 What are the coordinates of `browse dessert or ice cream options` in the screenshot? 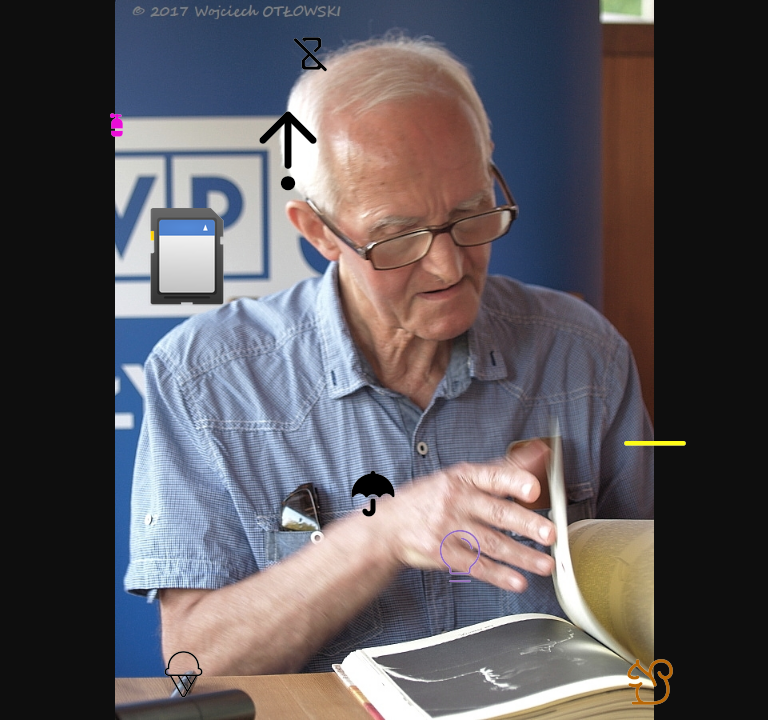 It's located at (183, 673).